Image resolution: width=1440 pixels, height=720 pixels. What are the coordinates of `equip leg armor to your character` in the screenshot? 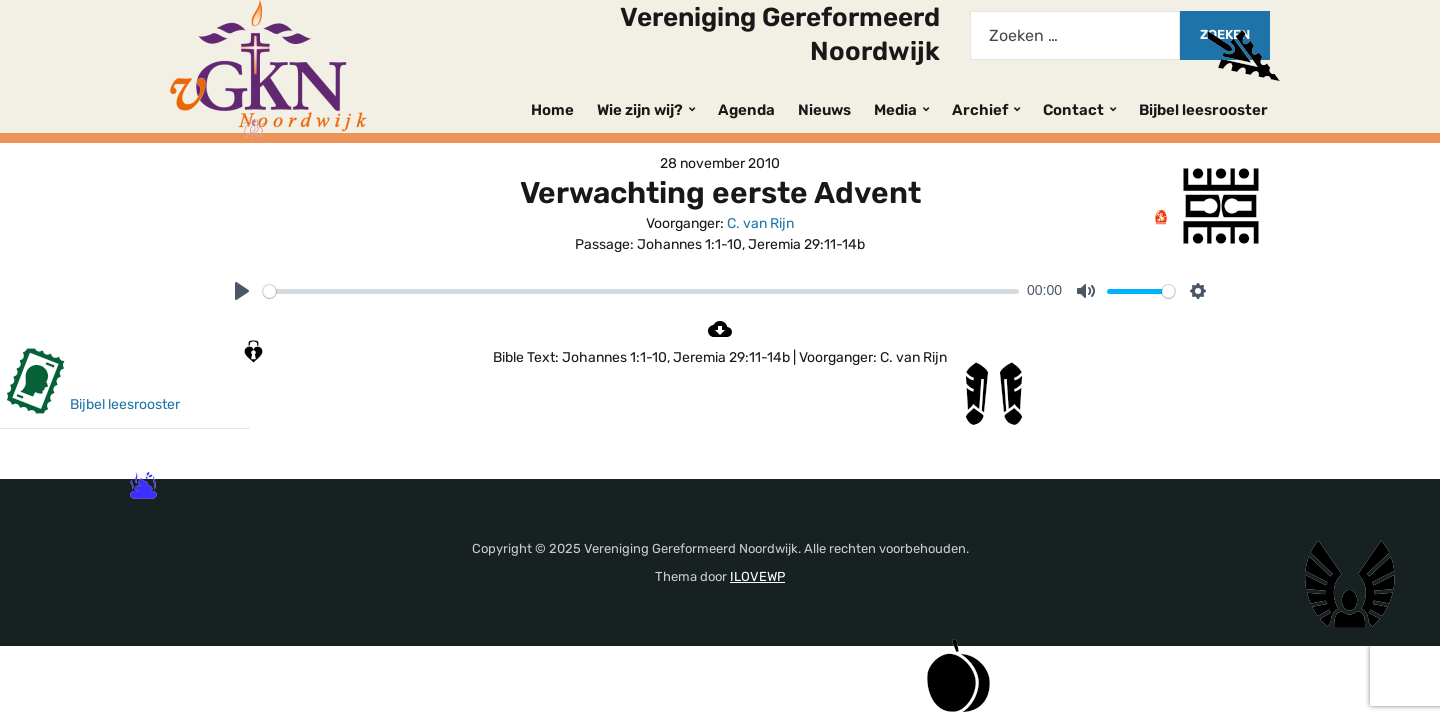 It's located at (994, 394).